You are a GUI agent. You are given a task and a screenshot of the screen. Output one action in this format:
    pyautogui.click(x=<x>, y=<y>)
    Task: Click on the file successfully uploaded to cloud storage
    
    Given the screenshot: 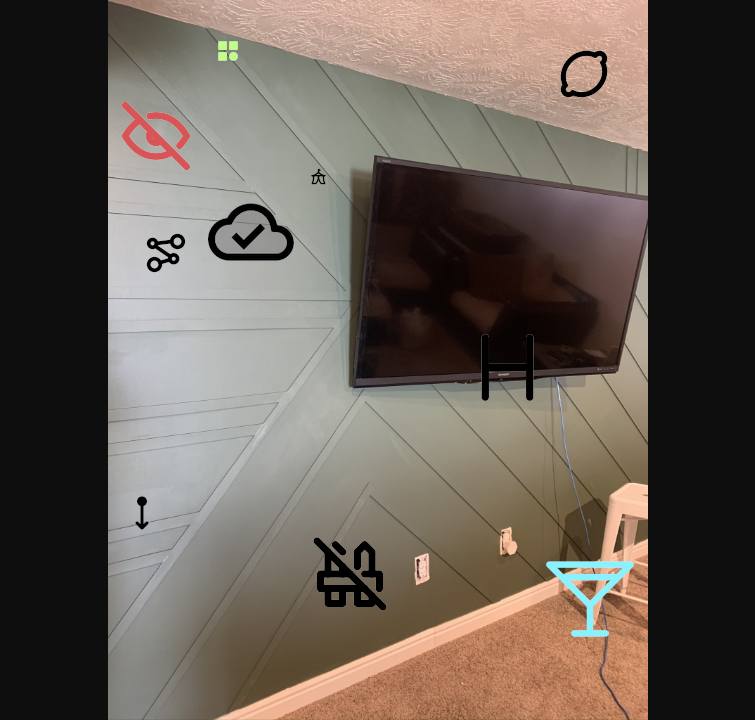 What is the action you would take?
    pyautogui.click(x=251, y=232)
    